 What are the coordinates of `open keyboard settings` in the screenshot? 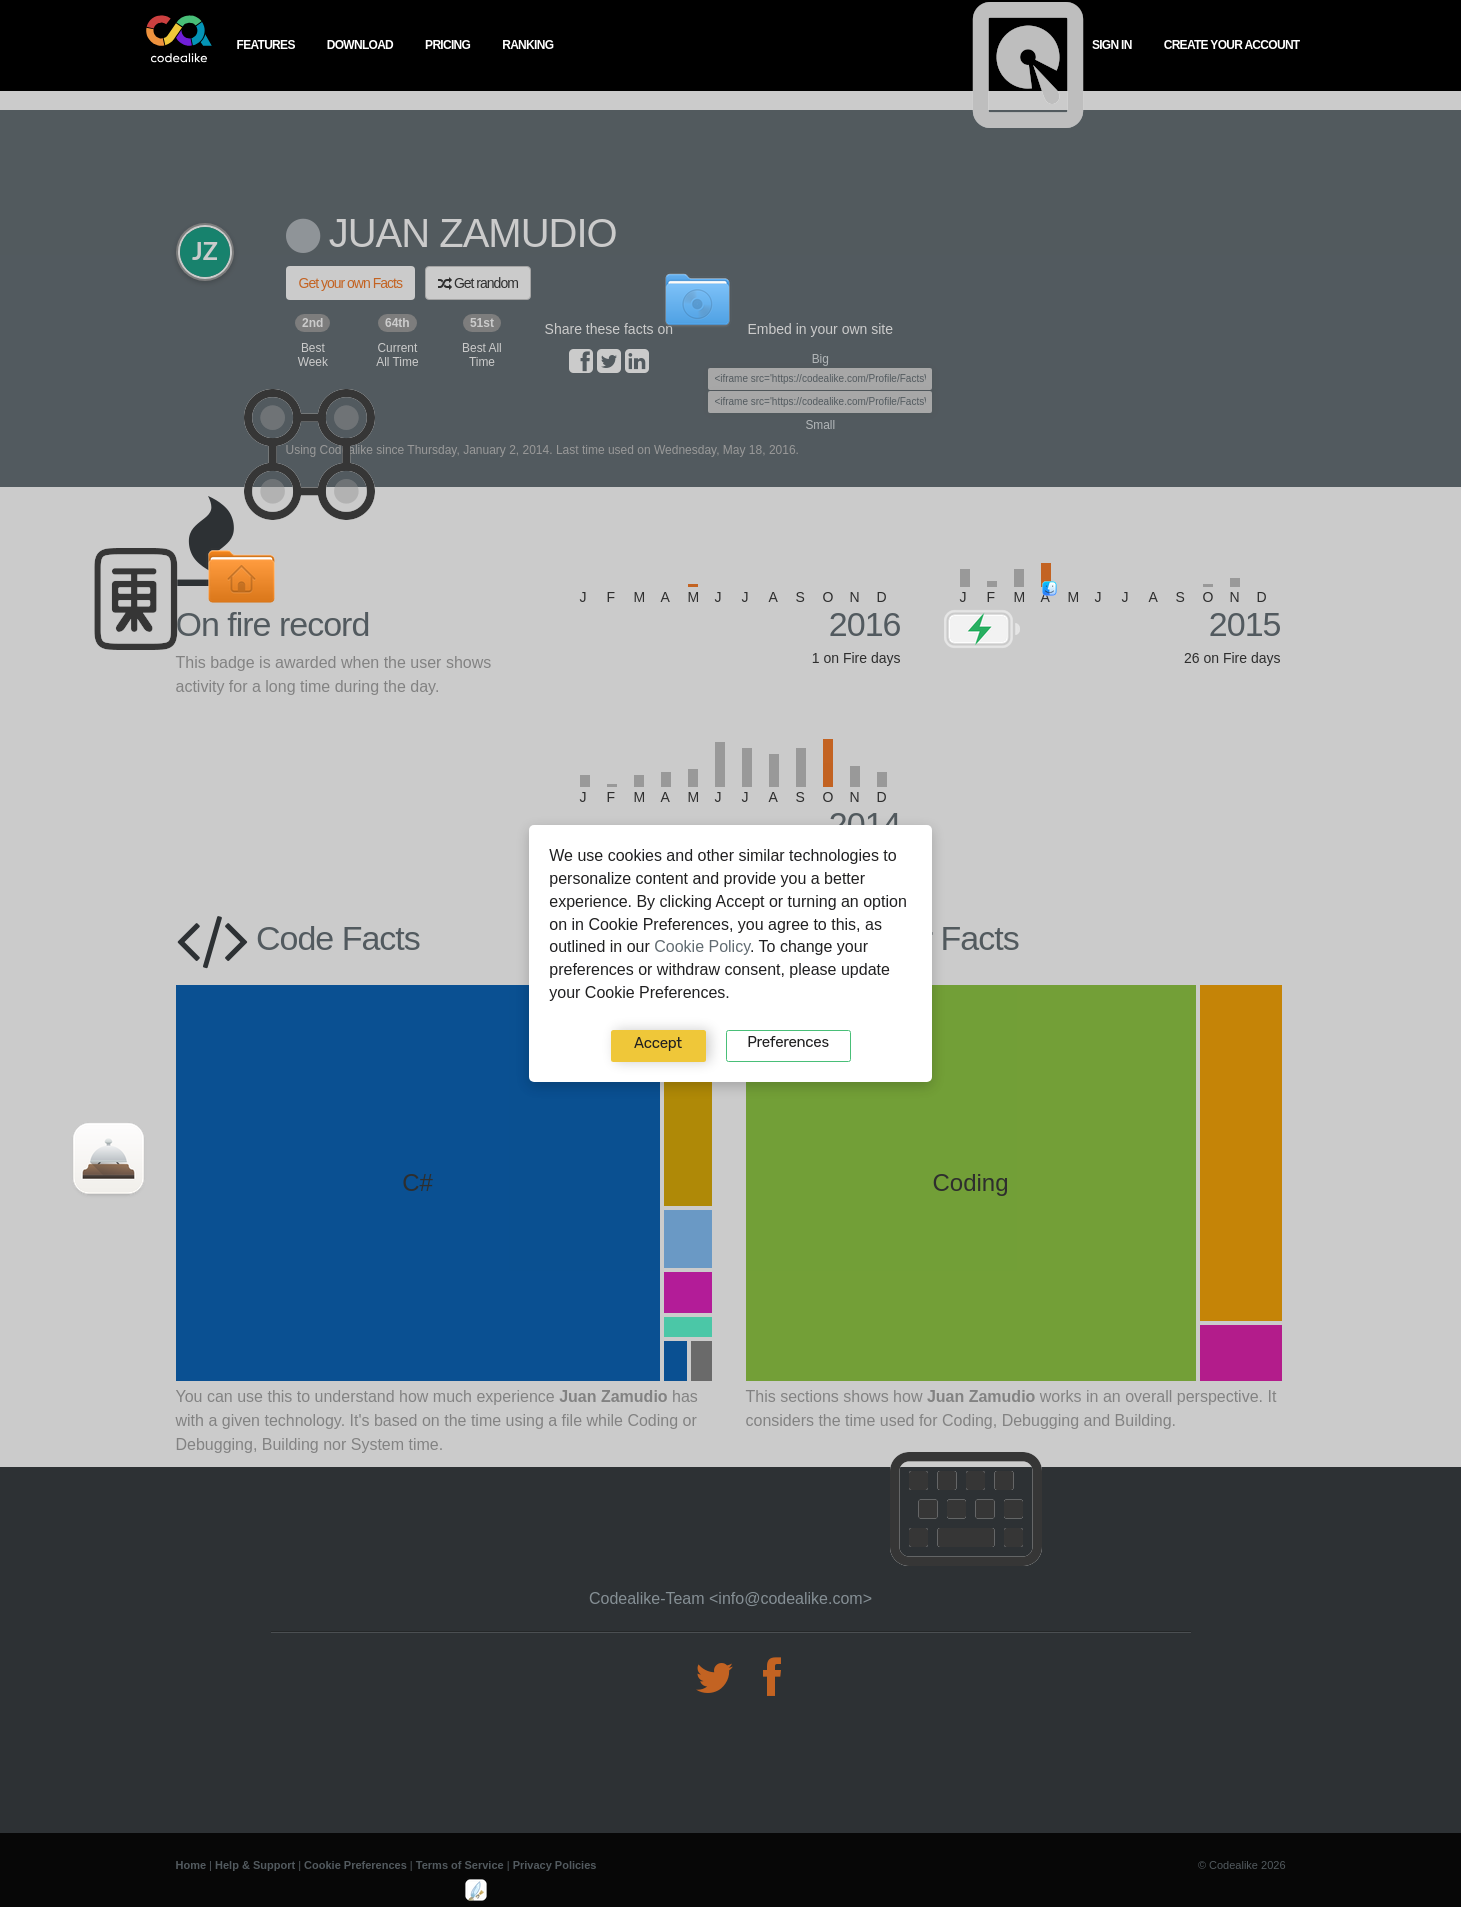 It's located at (966, 1509).